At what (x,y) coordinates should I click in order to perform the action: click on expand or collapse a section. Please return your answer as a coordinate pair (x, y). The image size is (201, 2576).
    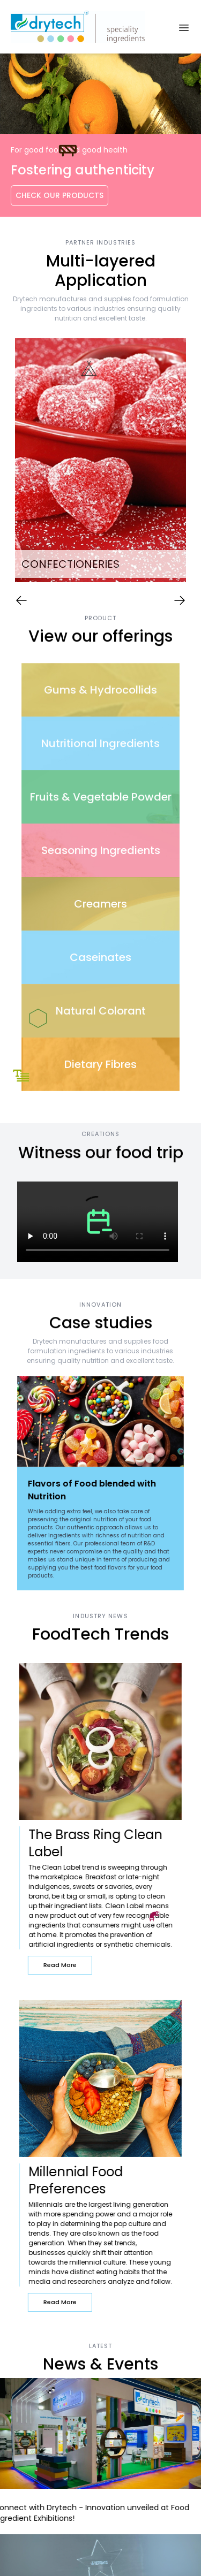
    Looking at the image, I should click on (61, 1435).